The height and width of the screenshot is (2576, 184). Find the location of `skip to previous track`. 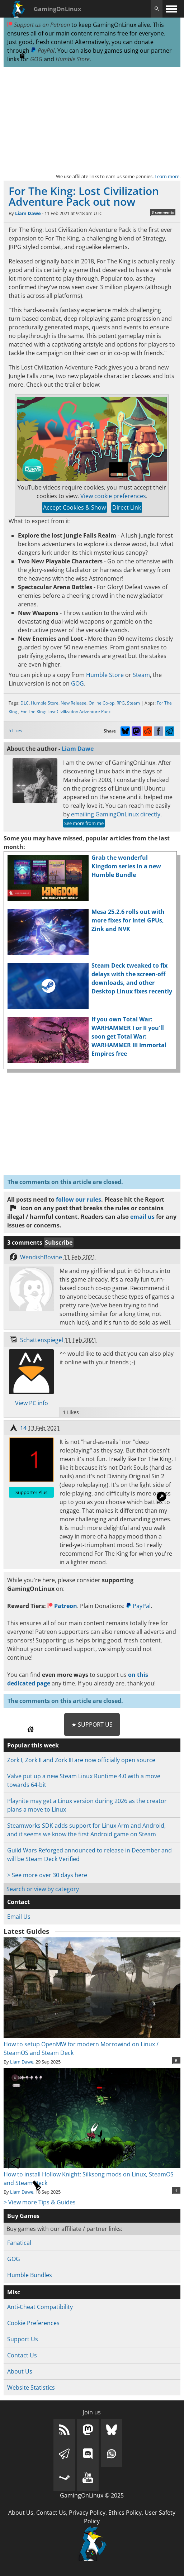

skip to previous track is located at coordinates (14, 2163).